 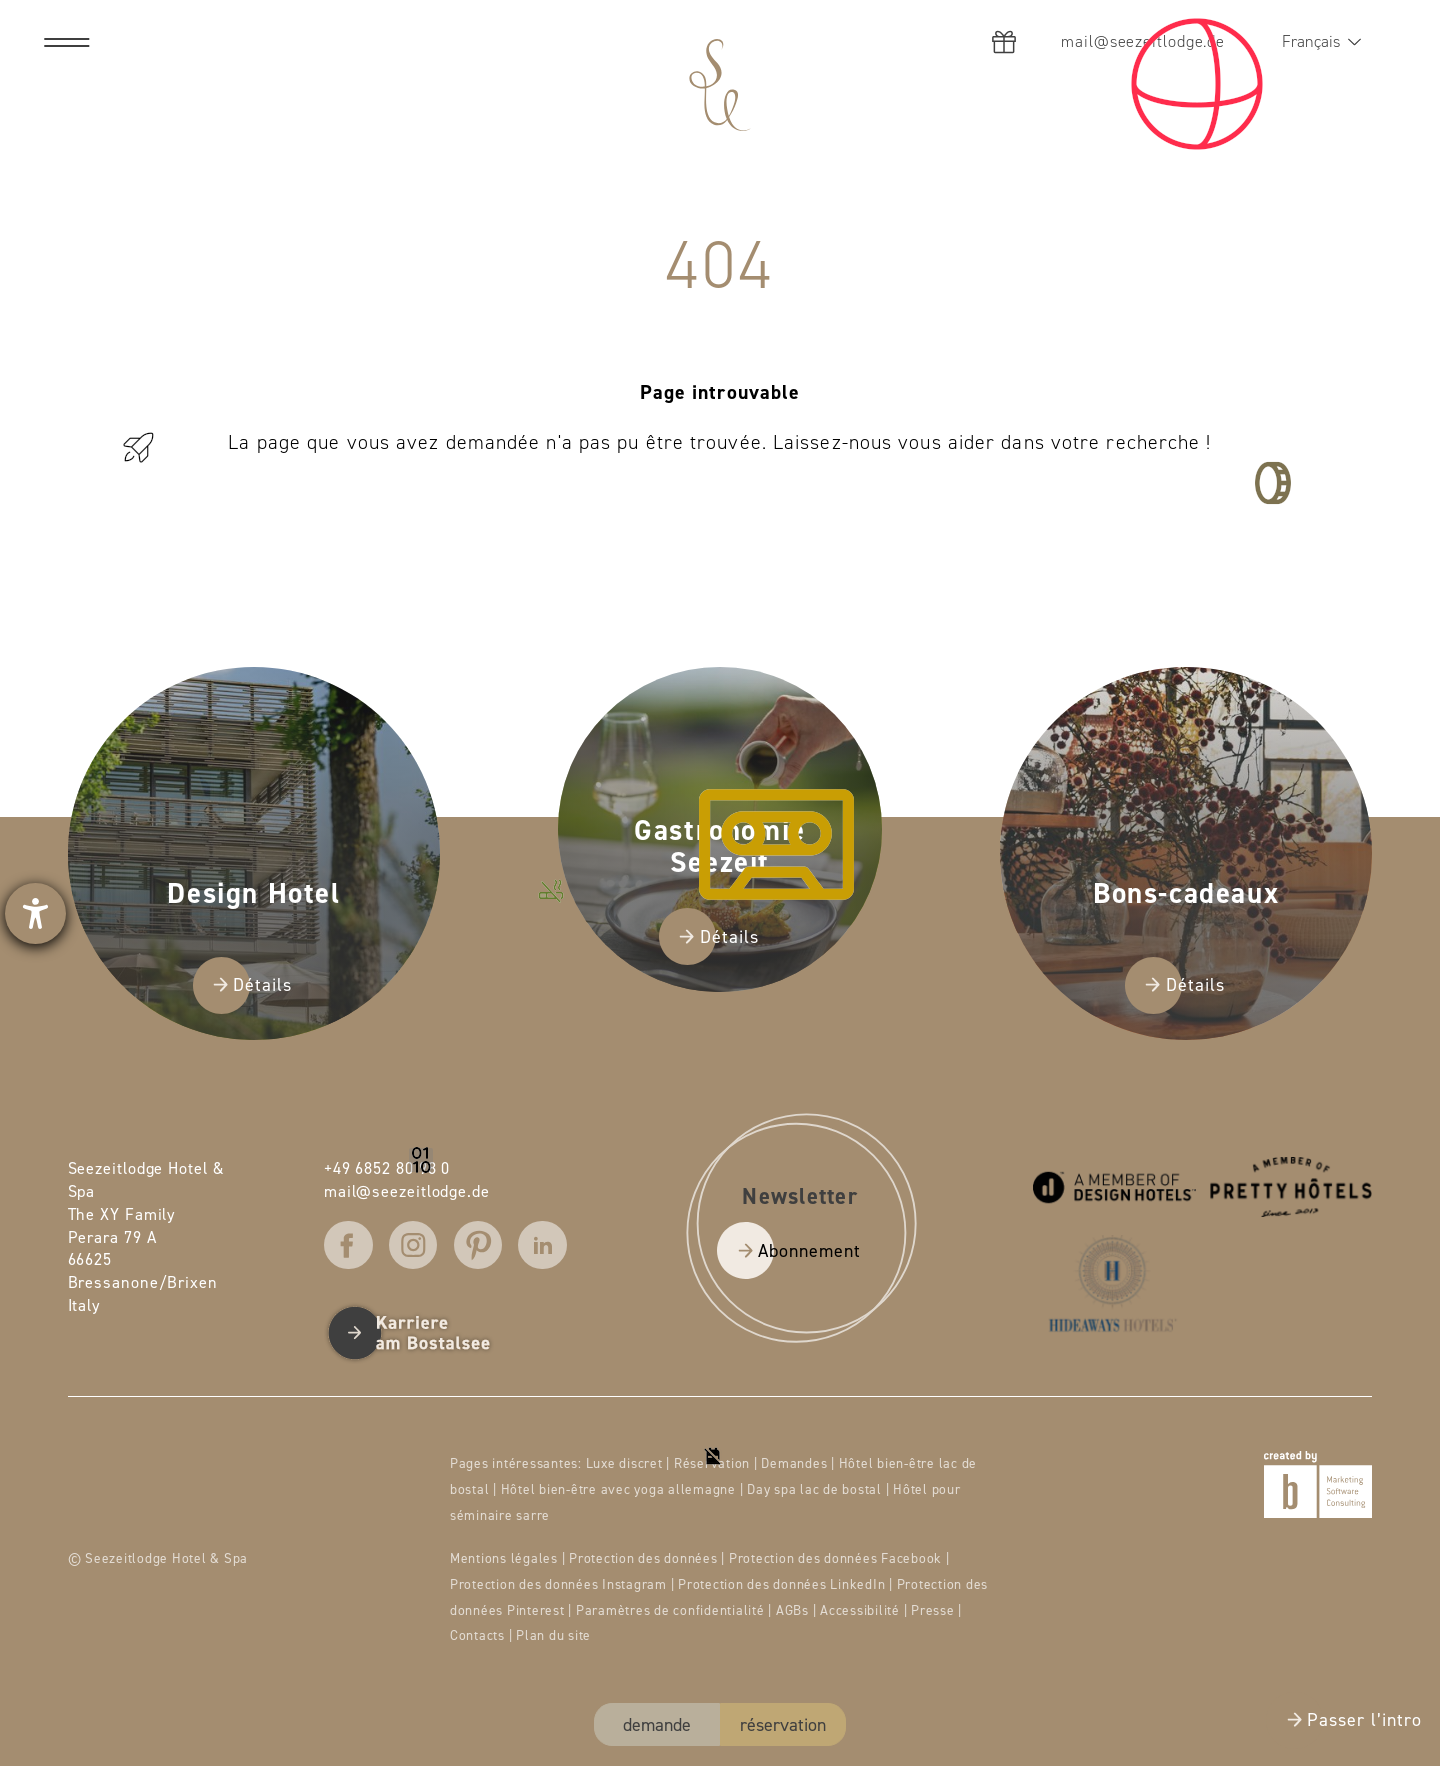 What do you see at coordinates (139, 447) in the screenshot?
I see `launch or deploy a project` at bounding box center [139, 447].